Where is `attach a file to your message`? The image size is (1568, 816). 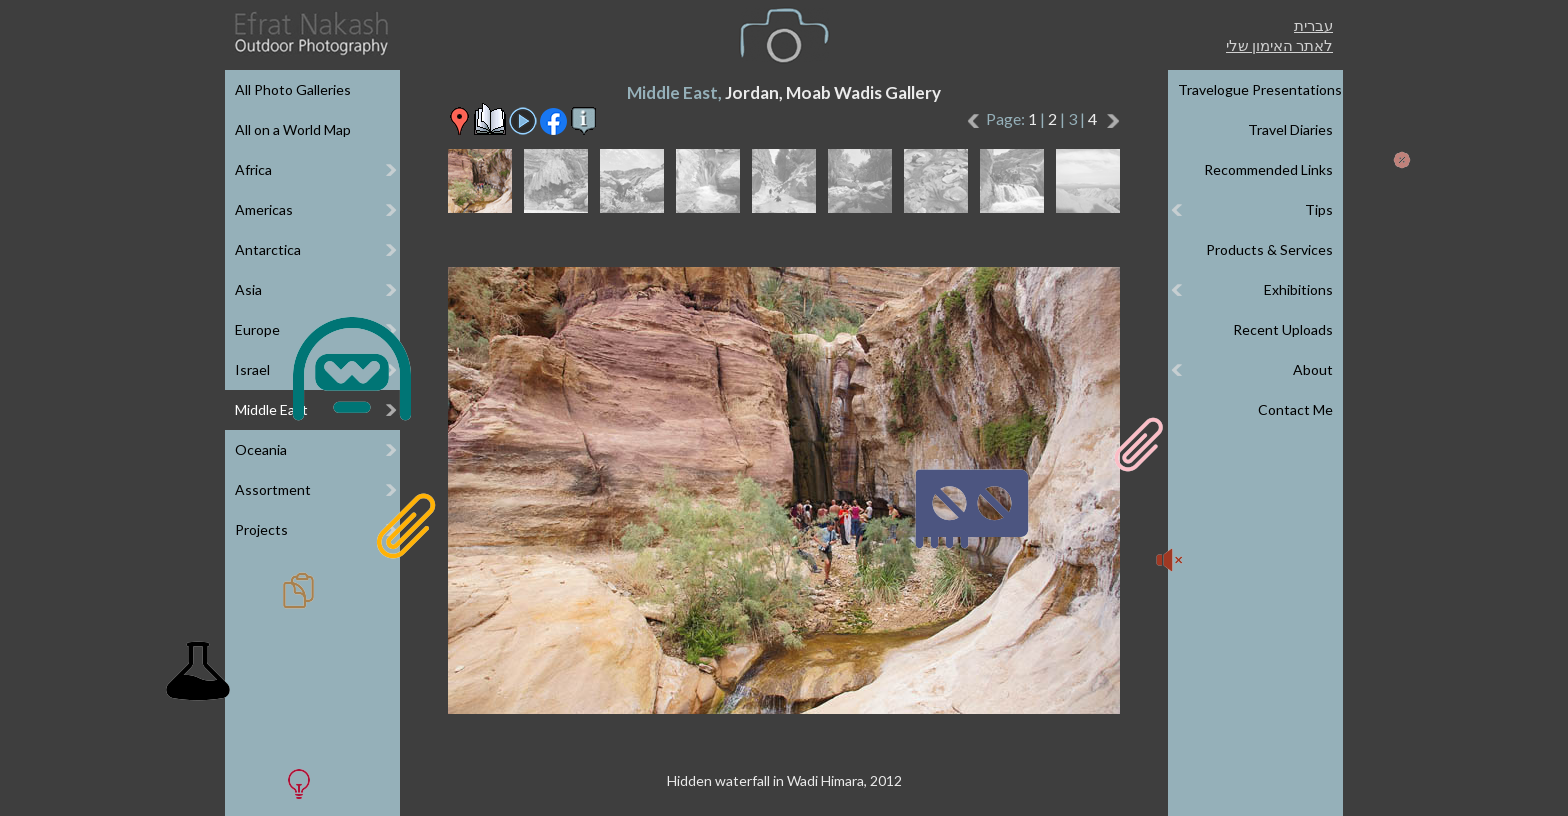 attach a file to your message is located at coordinates (407, 526).